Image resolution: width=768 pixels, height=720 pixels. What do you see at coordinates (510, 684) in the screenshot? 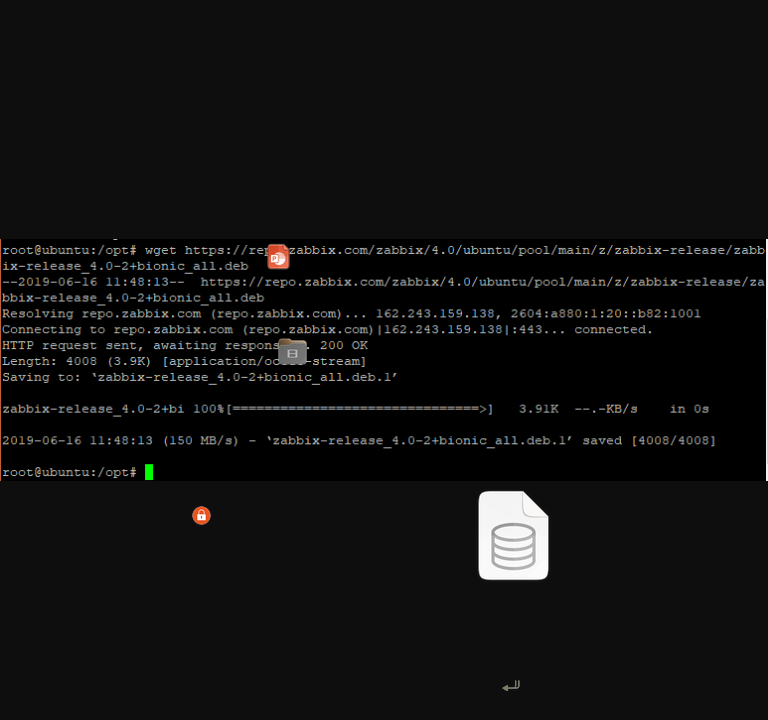
I see `reply to all recipients of an email` at bounding box center [510, 684].